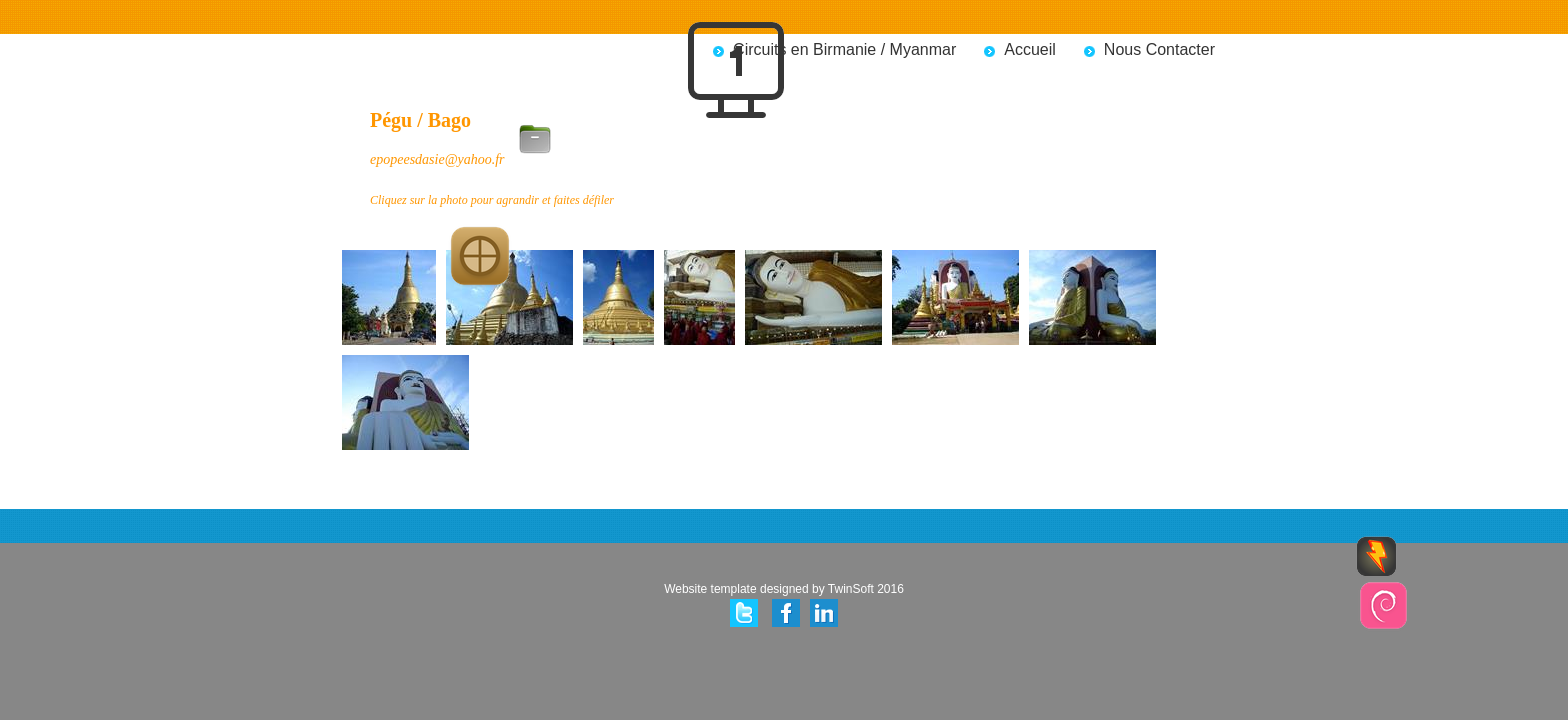 The height and width of the screenshot is (720, 1568). I want to click on display 1 in a multi-monitor setup, so click(736, 70).